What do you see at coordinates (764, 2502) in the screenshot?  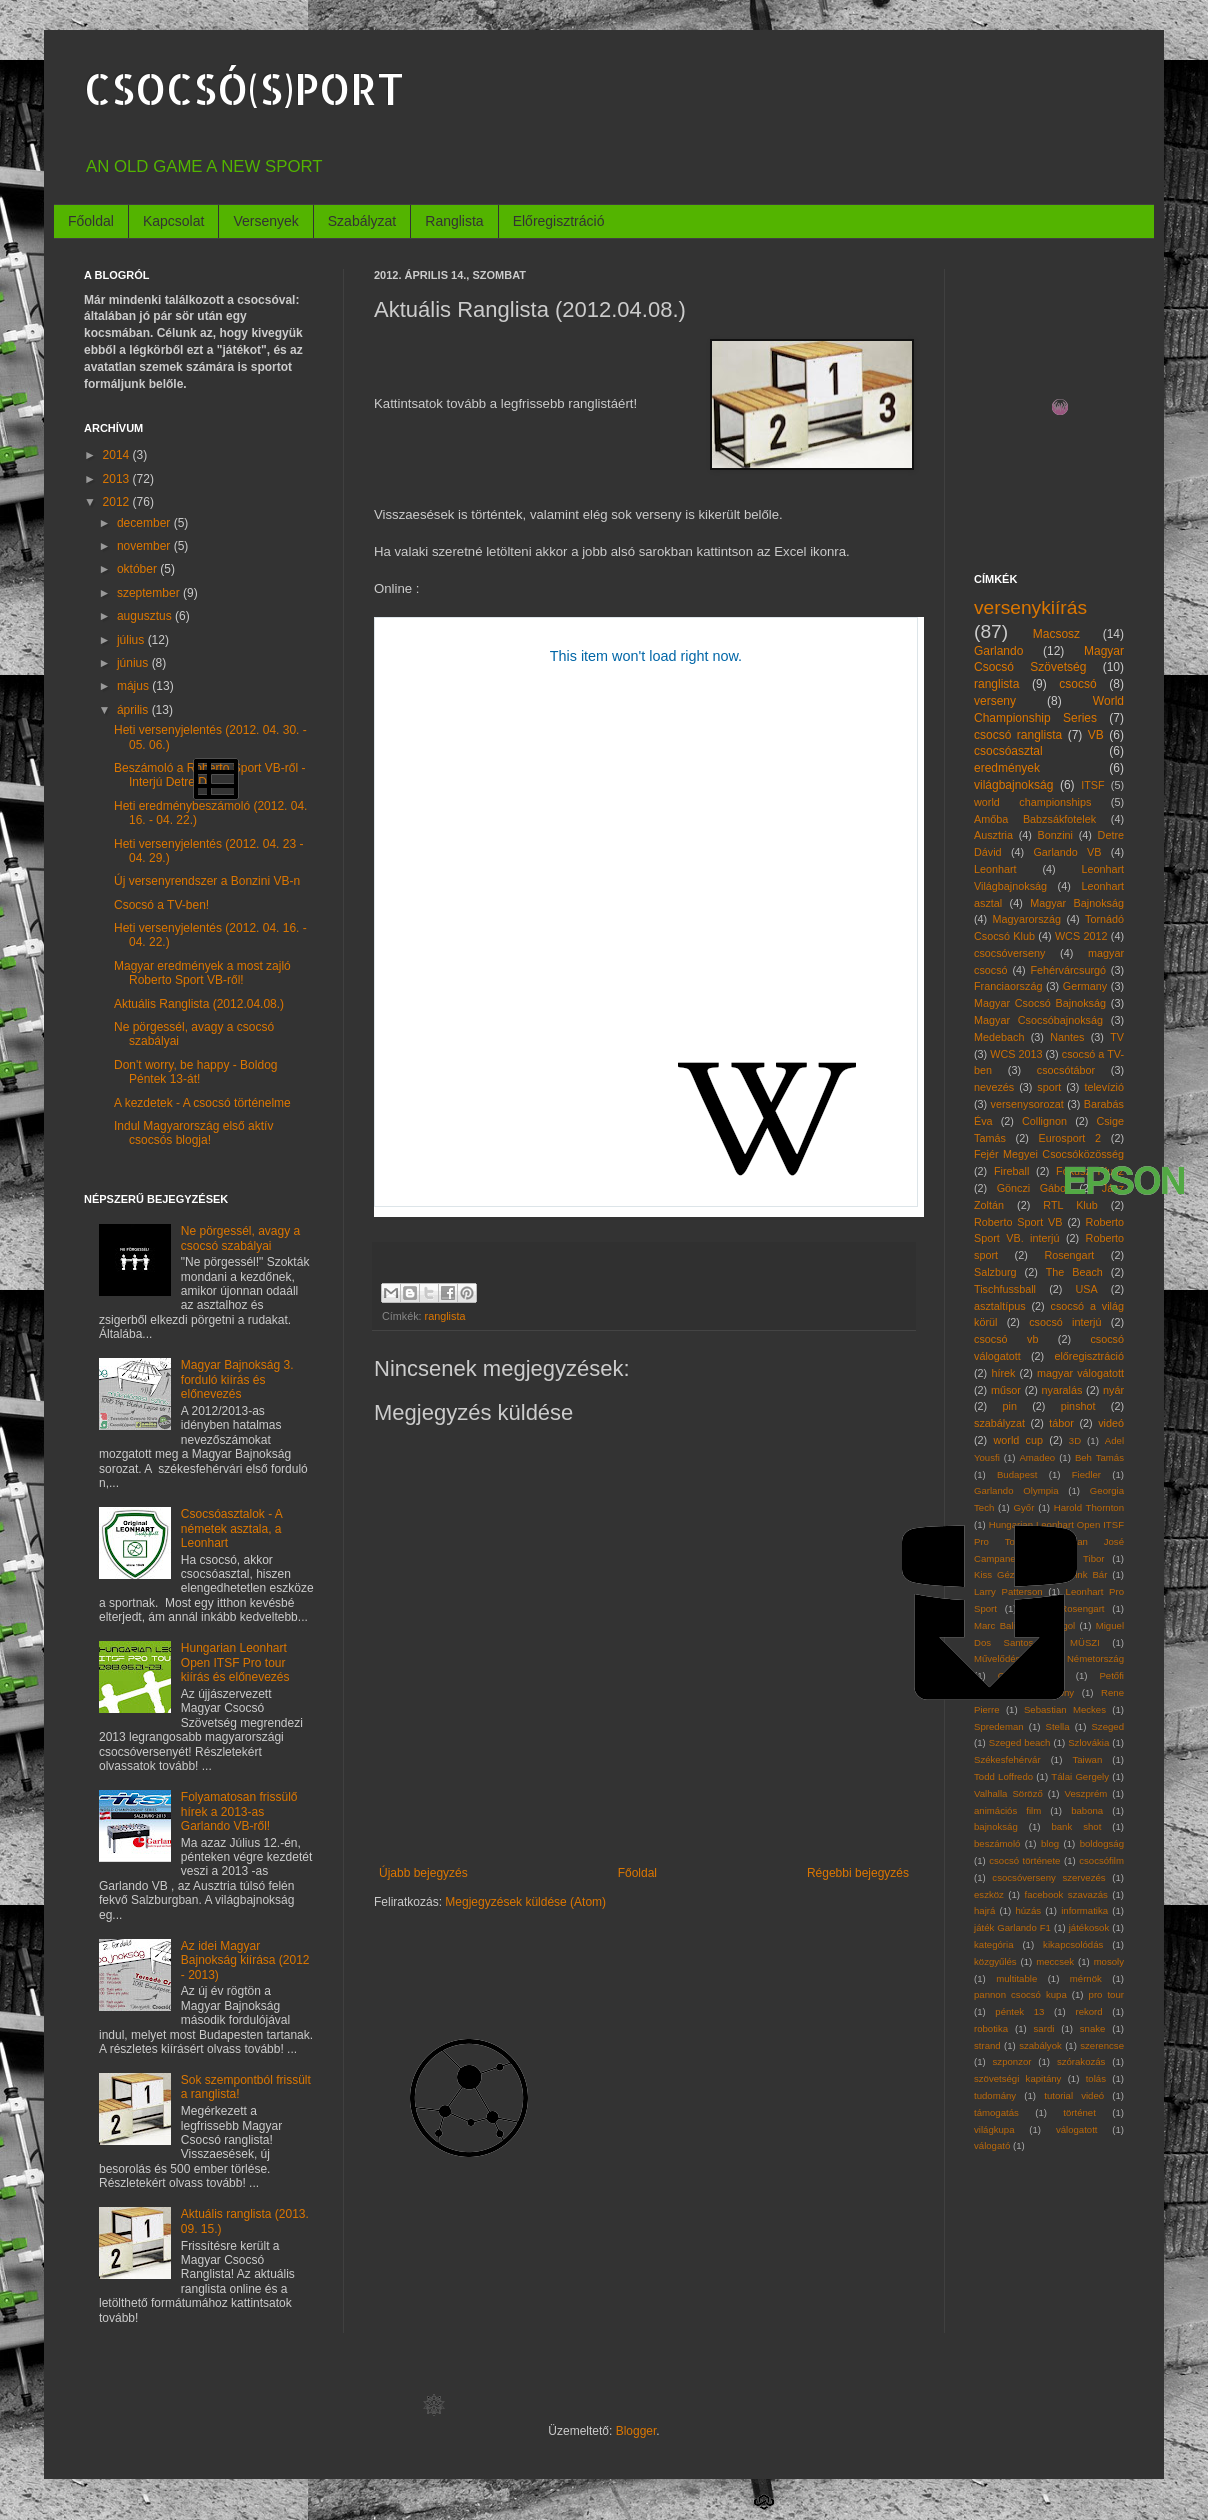 I see `loopback framework logo` at bounding box center [764, 2502].